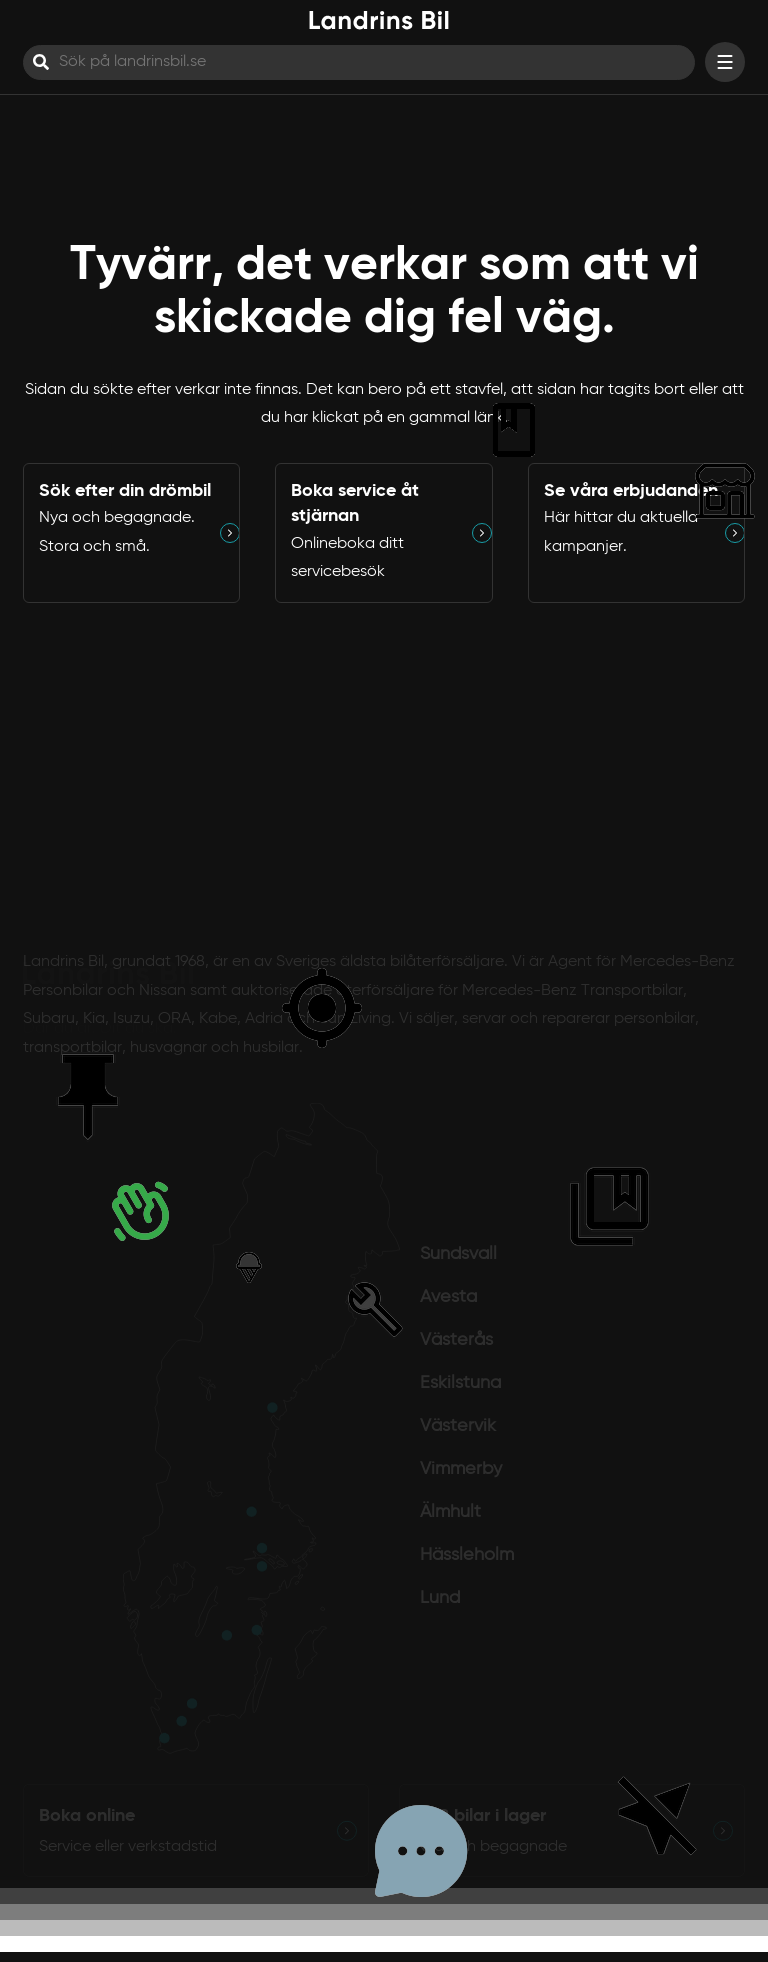  What do you see at coordinates (375, 1309) in the screenshot?
I see `access settings or configuration options` at bounding box center [375, 1309].